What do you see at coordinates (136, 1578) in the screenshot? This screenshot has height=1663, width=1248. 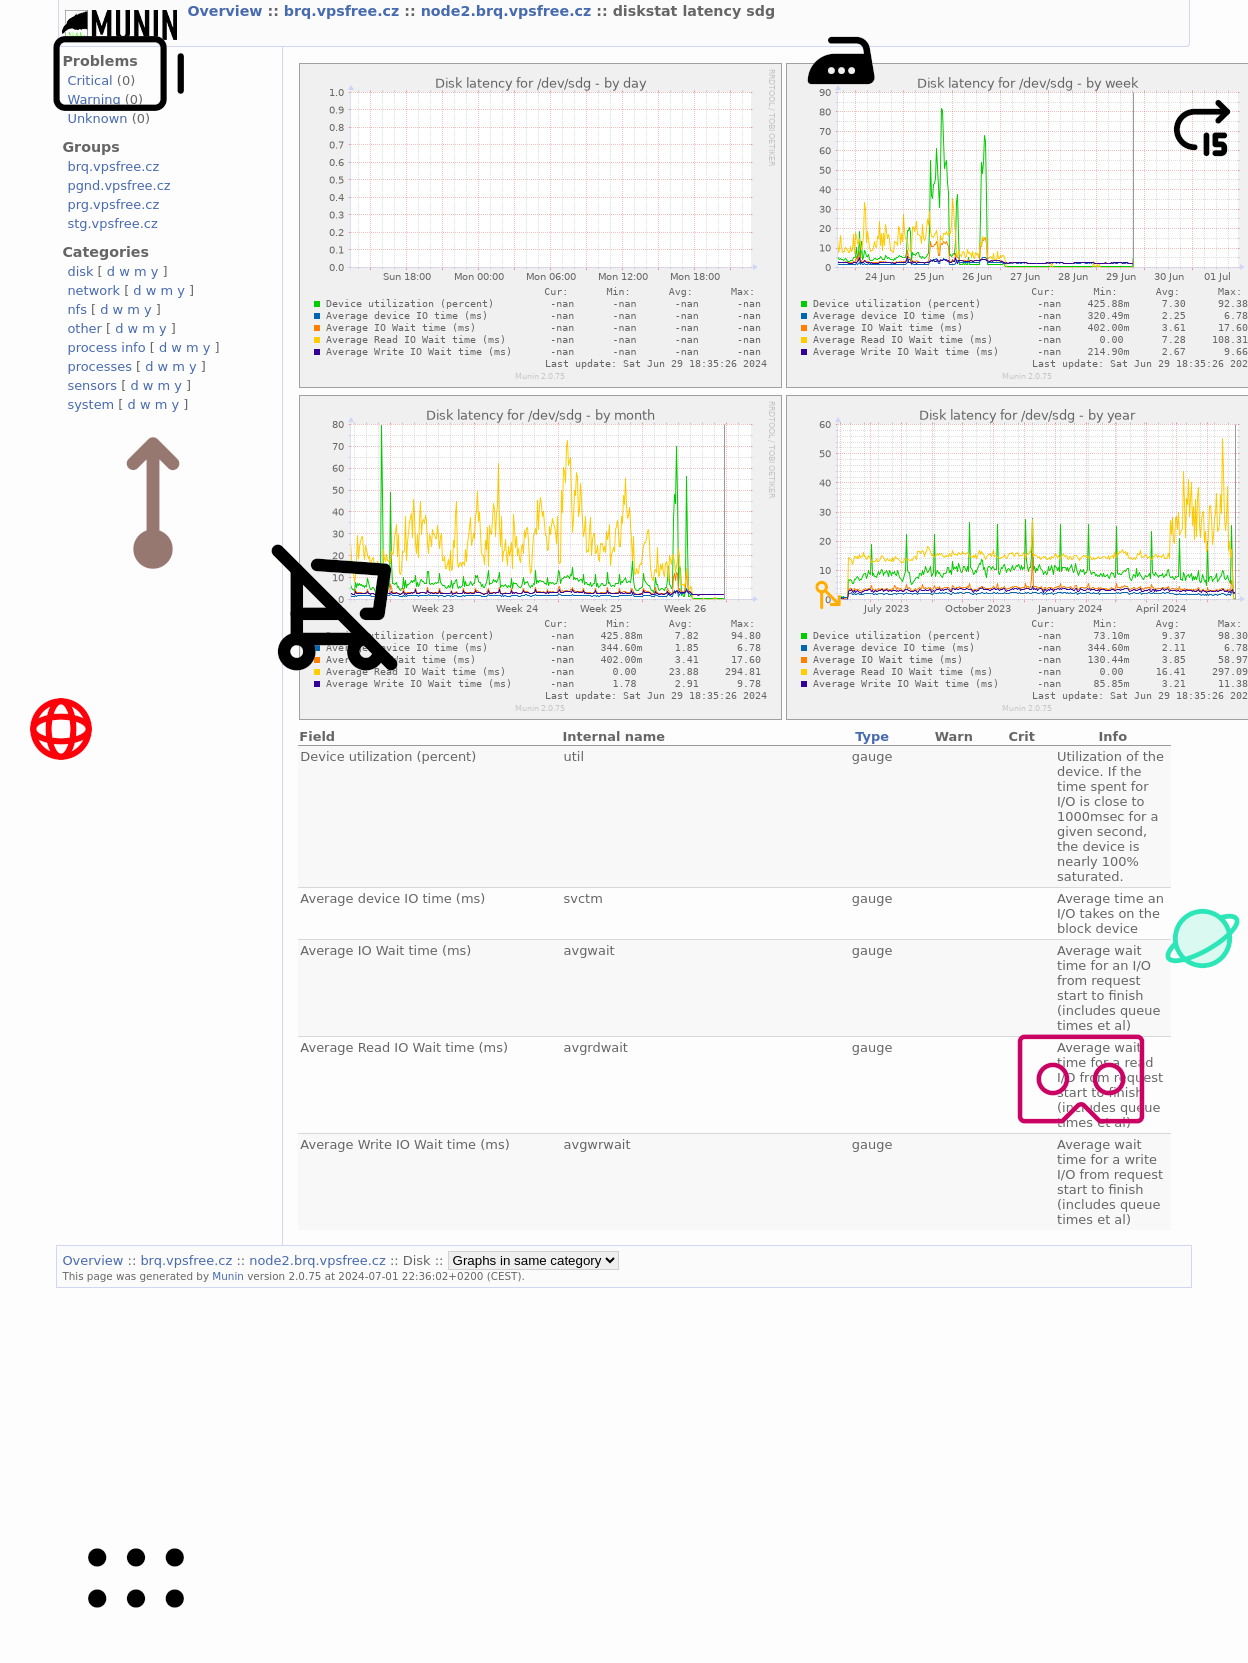 I see `drag to reorder or rearrange items` at bounding box center [136, 1578].